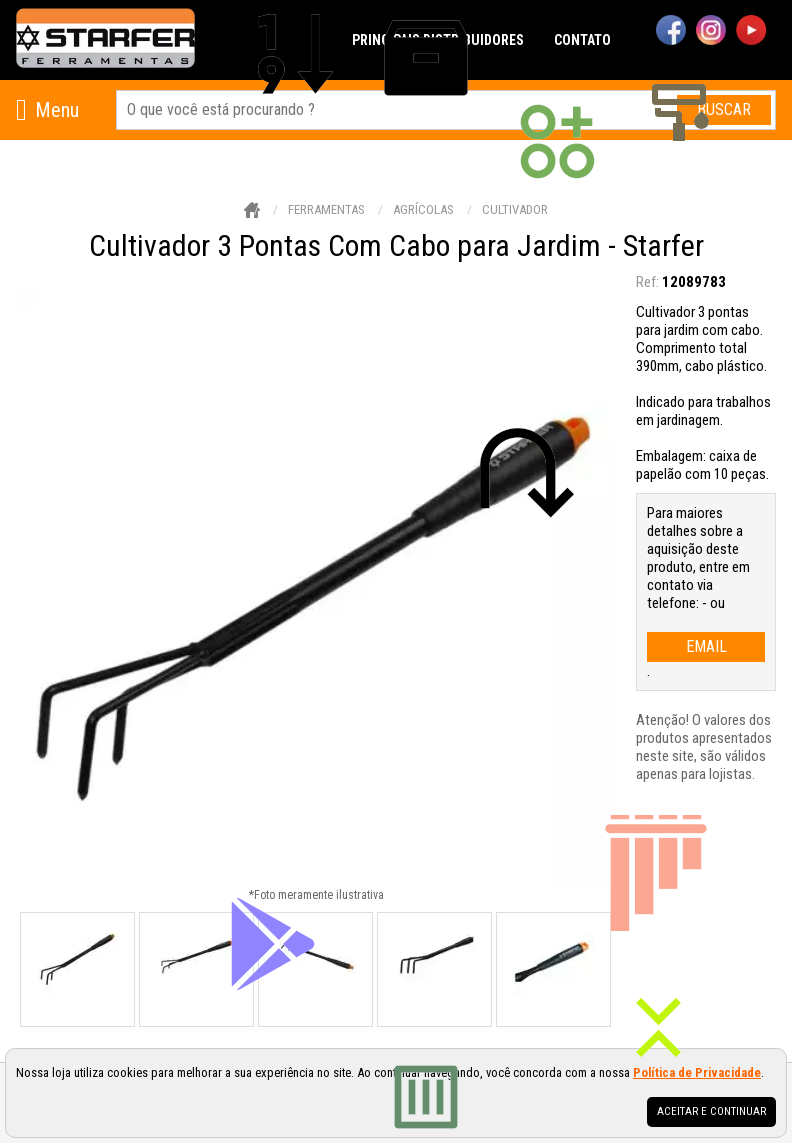 The image size is (792, 1143). Describe the element at coordinates (658, 1027) in the screenshot. I see `collapse or contract content vertically` at that location.